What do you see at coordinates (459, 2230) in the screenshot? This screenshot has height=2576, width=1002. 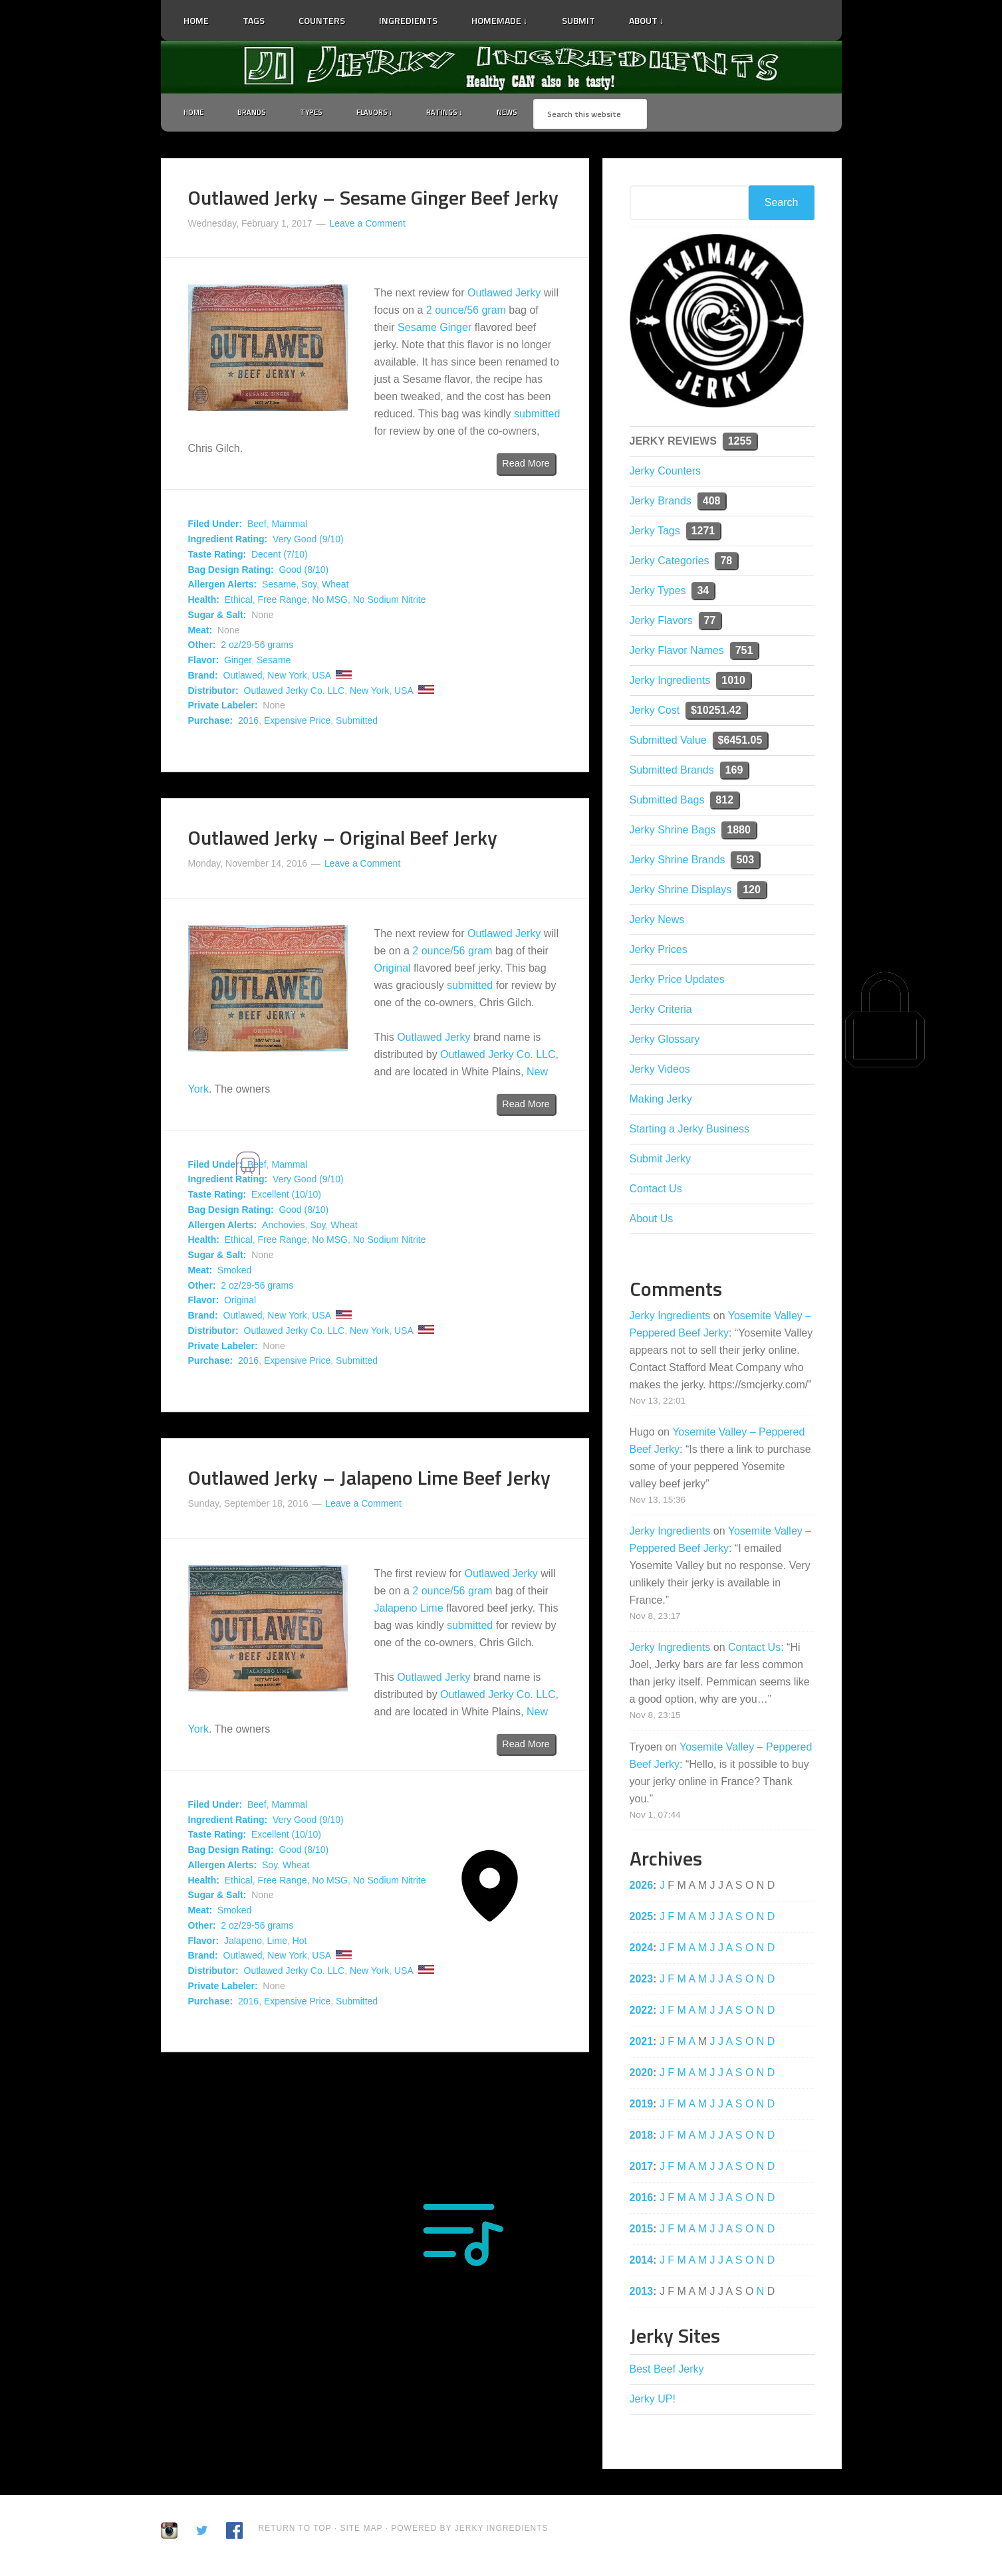 I see `view your music playlist` at bounding box center [459, 2230].